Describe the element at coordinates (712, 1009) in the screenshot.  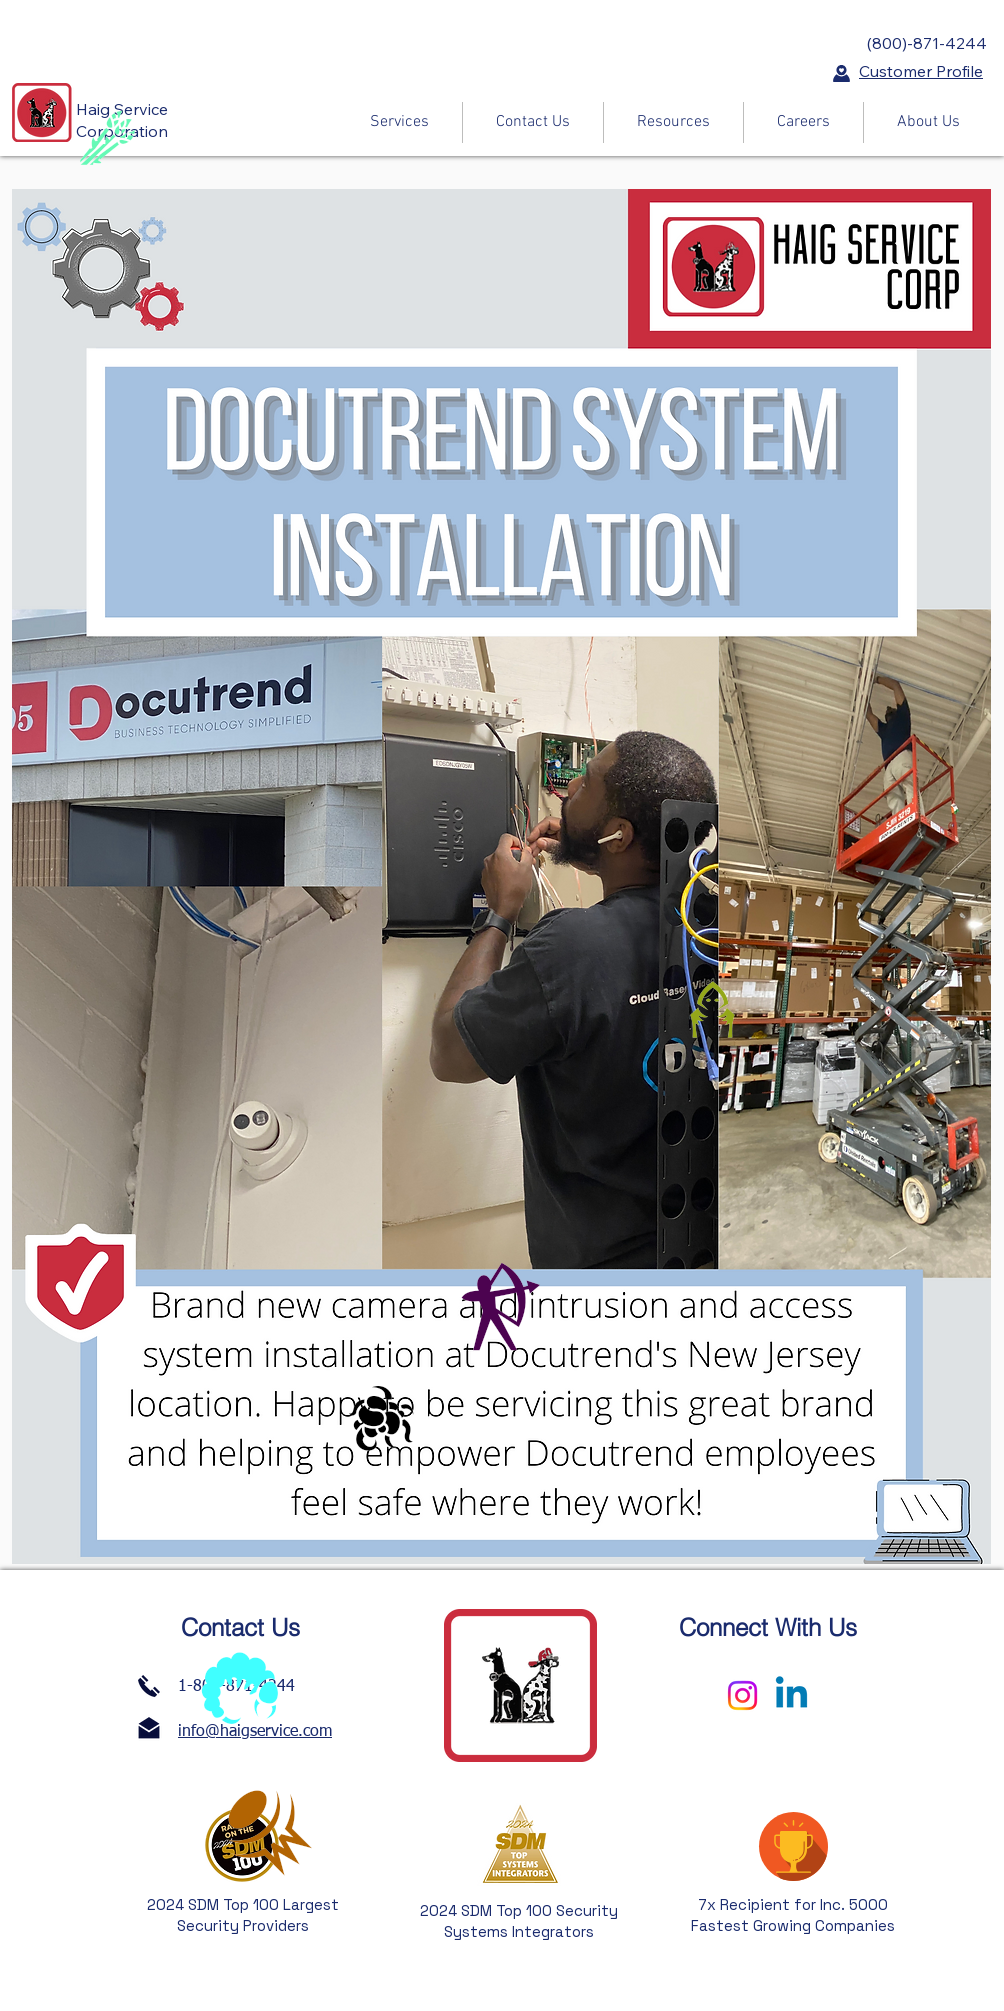
I see `select cultist character class` at that location.